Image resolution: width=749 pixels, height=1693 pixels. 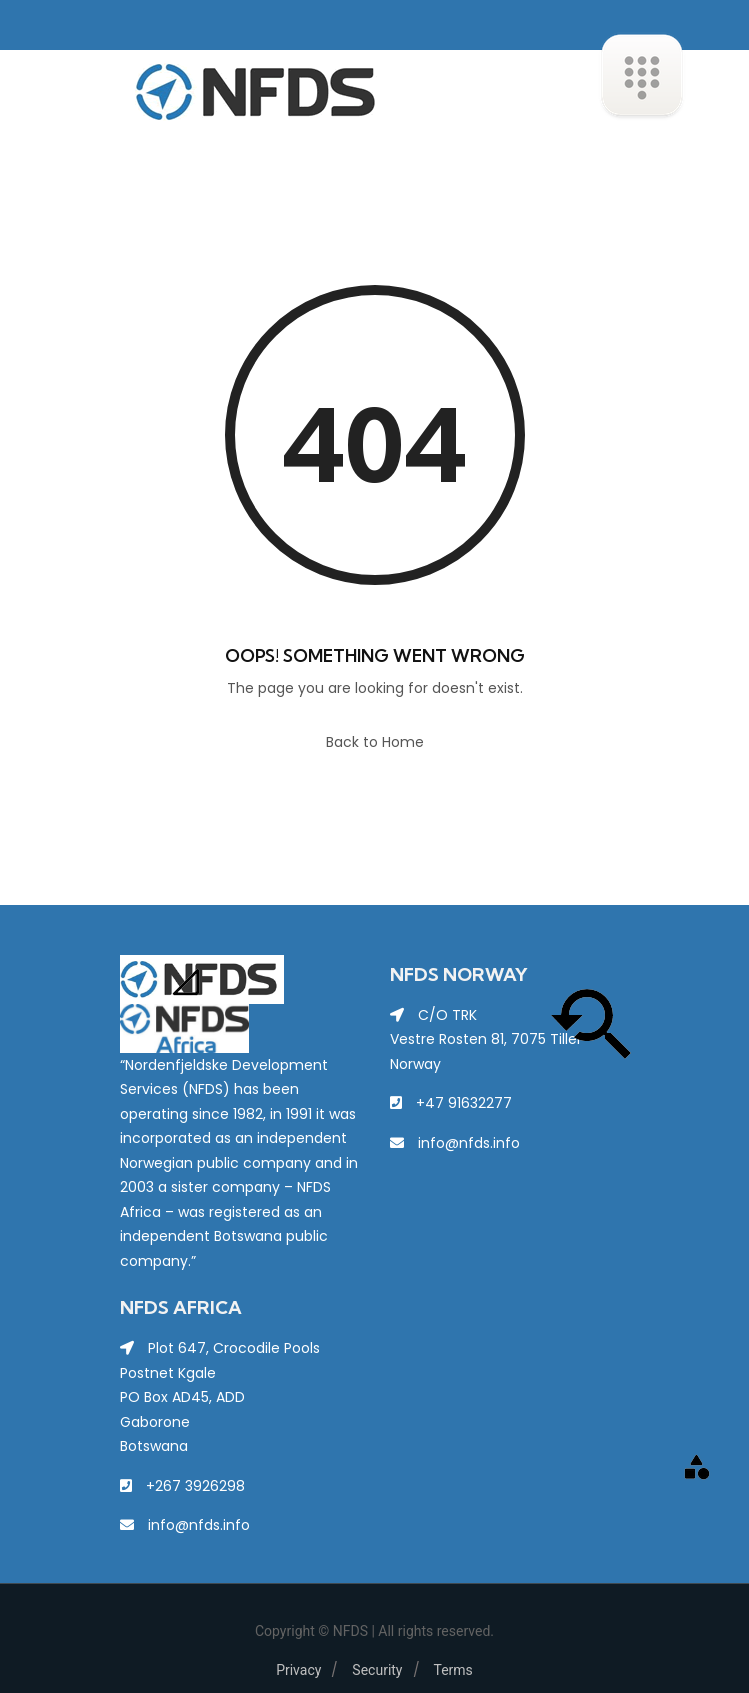 I want to click on indicates no cellular signal or network connection, so click(x=185, y=981).